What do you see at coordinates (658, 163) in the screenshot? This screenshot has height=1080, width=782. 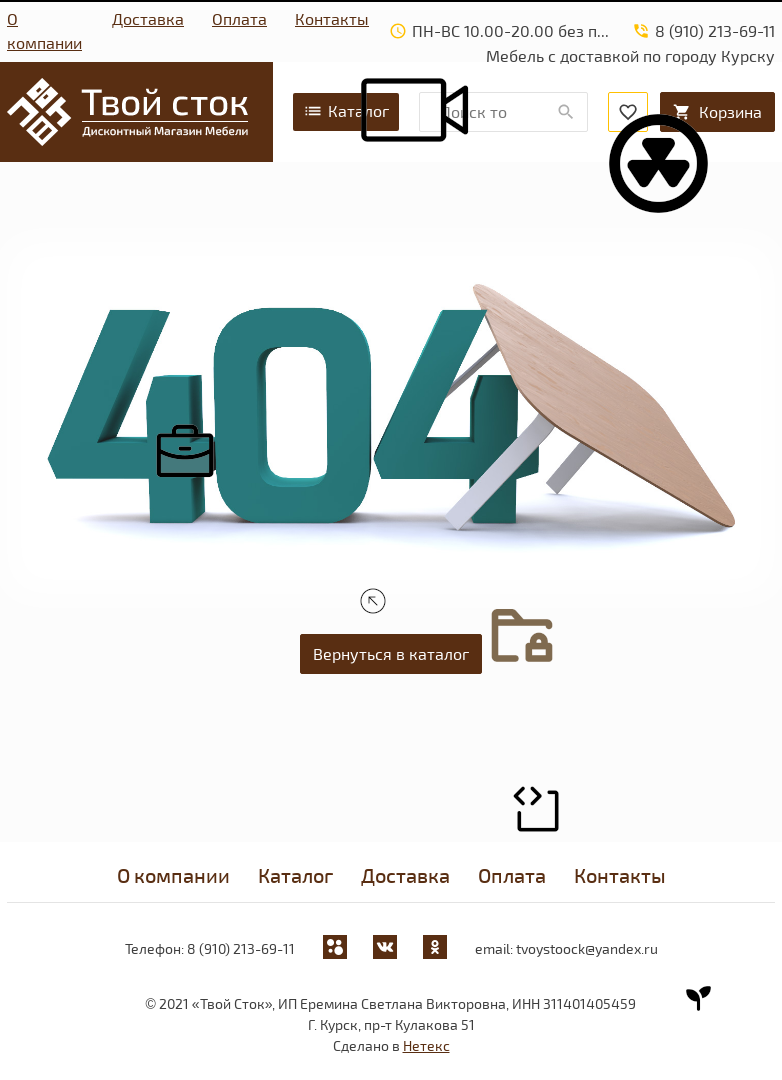 I see `indicates a fallout shelter or radiation safety location` at bounding box center [658, 163].